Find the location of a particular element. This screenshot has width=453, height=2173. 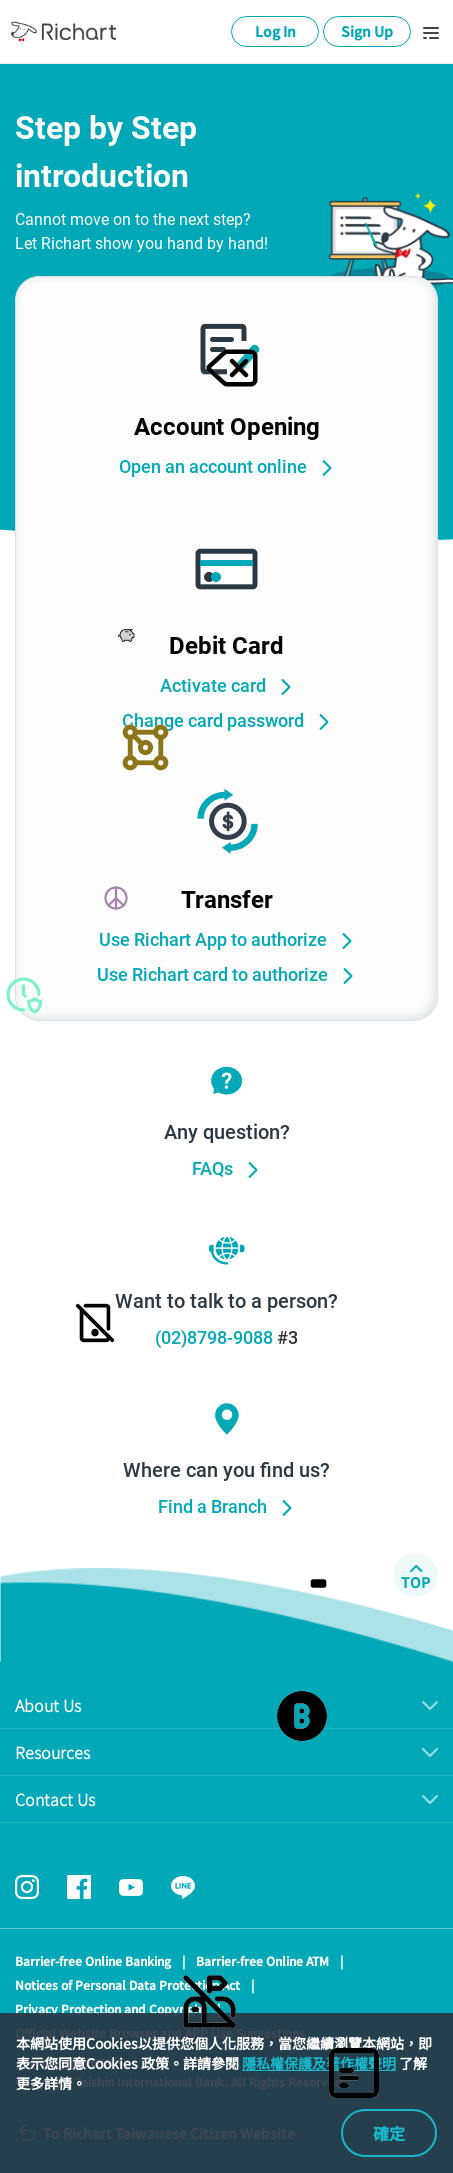

tablet device is disabled or unavailable is located at coordinates (95, 1323).